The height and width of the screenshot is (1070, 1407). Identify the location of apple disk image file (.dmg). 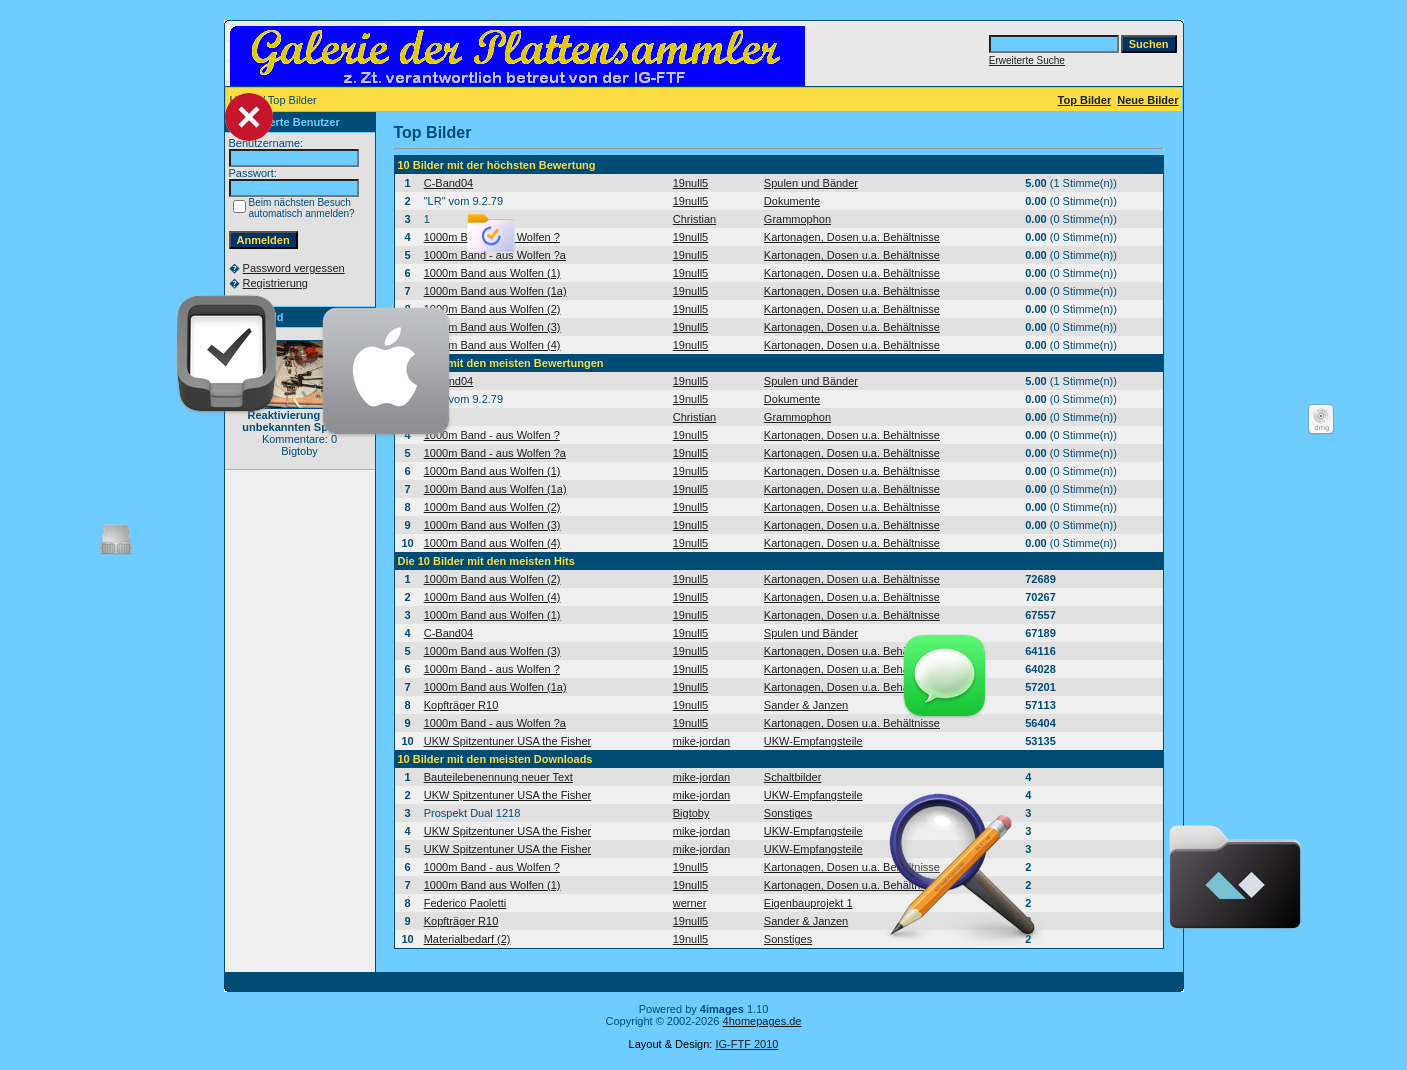
(1321, 419).